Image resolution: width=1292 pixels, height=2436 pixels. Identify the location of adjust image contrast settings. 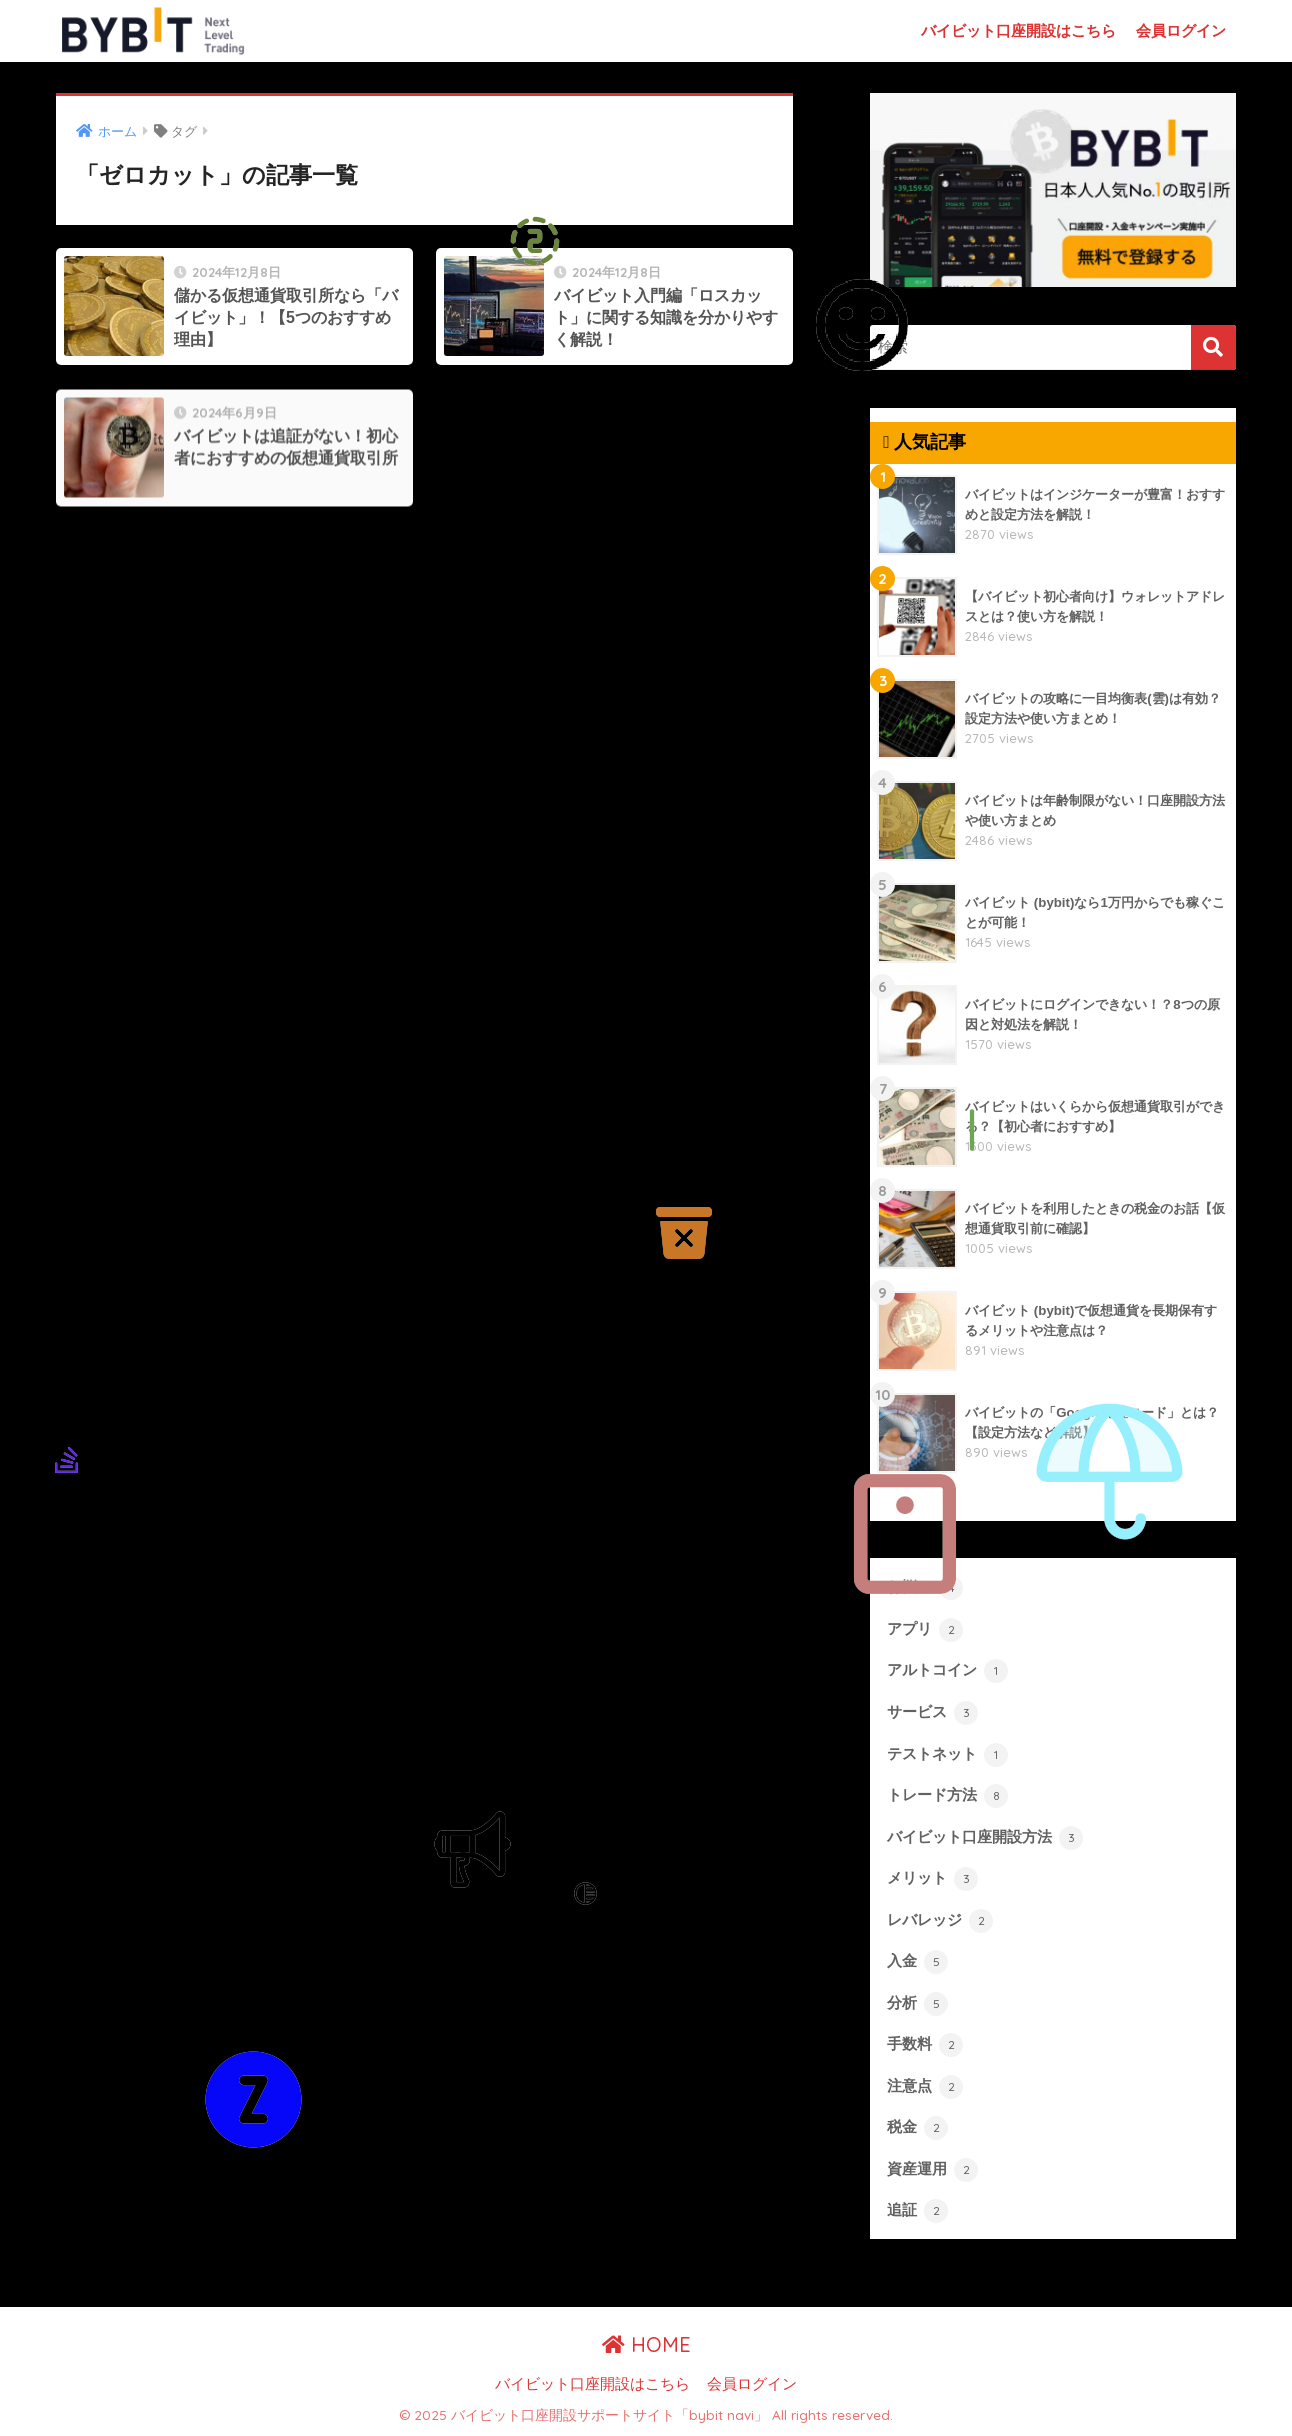
(585, 1893).